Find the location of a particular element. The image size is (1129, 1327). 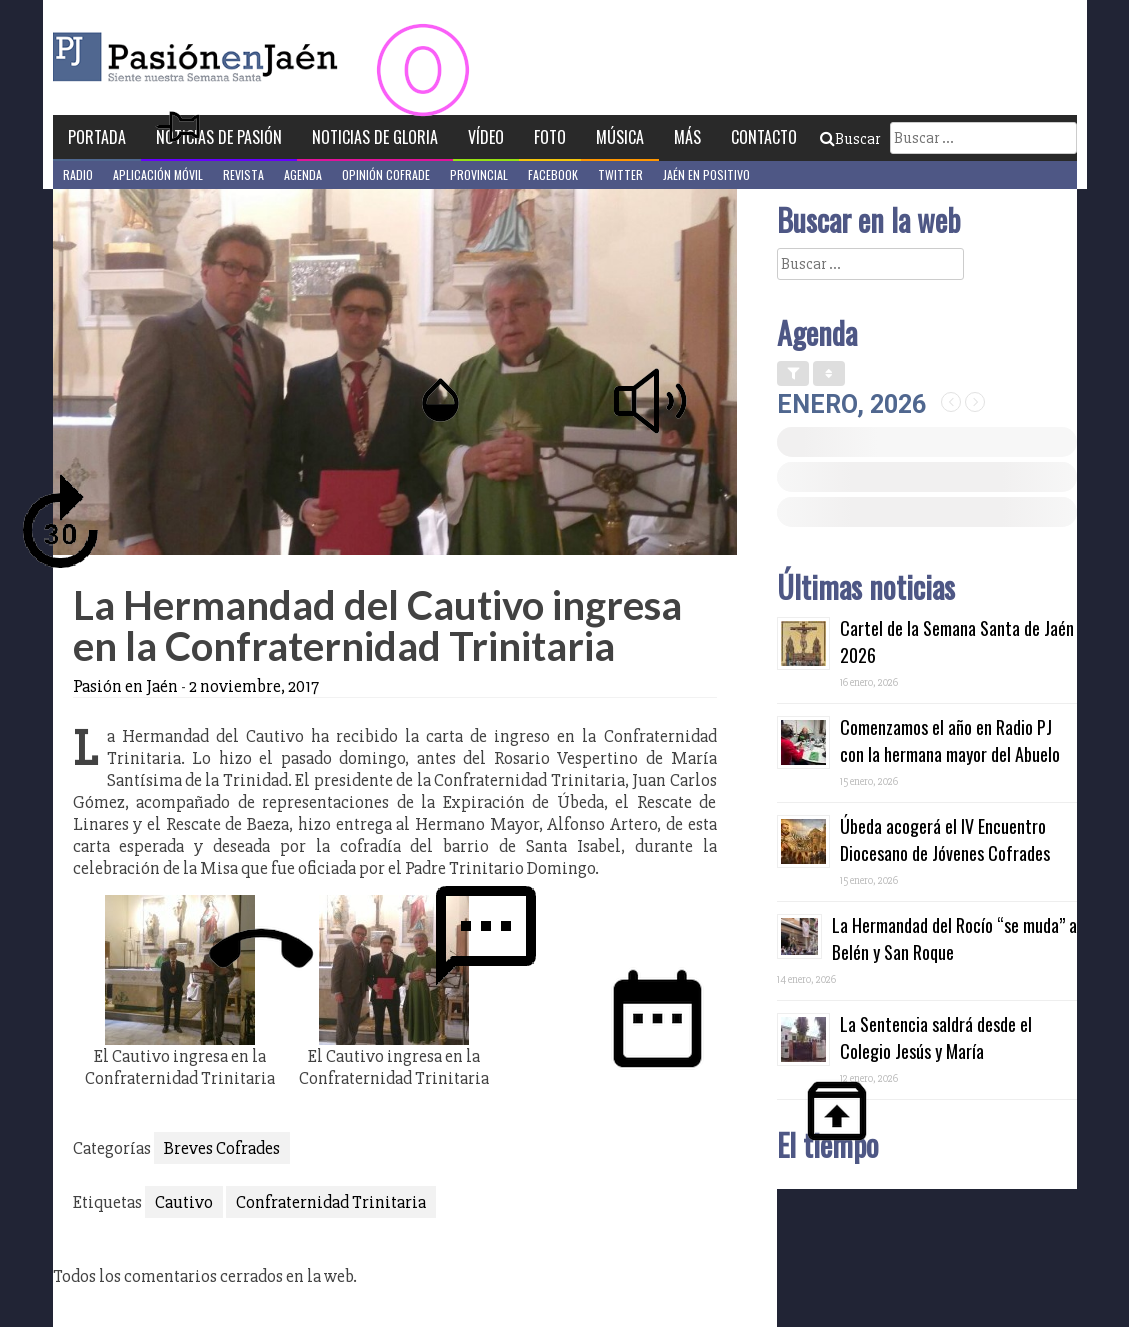

select a date range is located at coordinates (657, 1018).